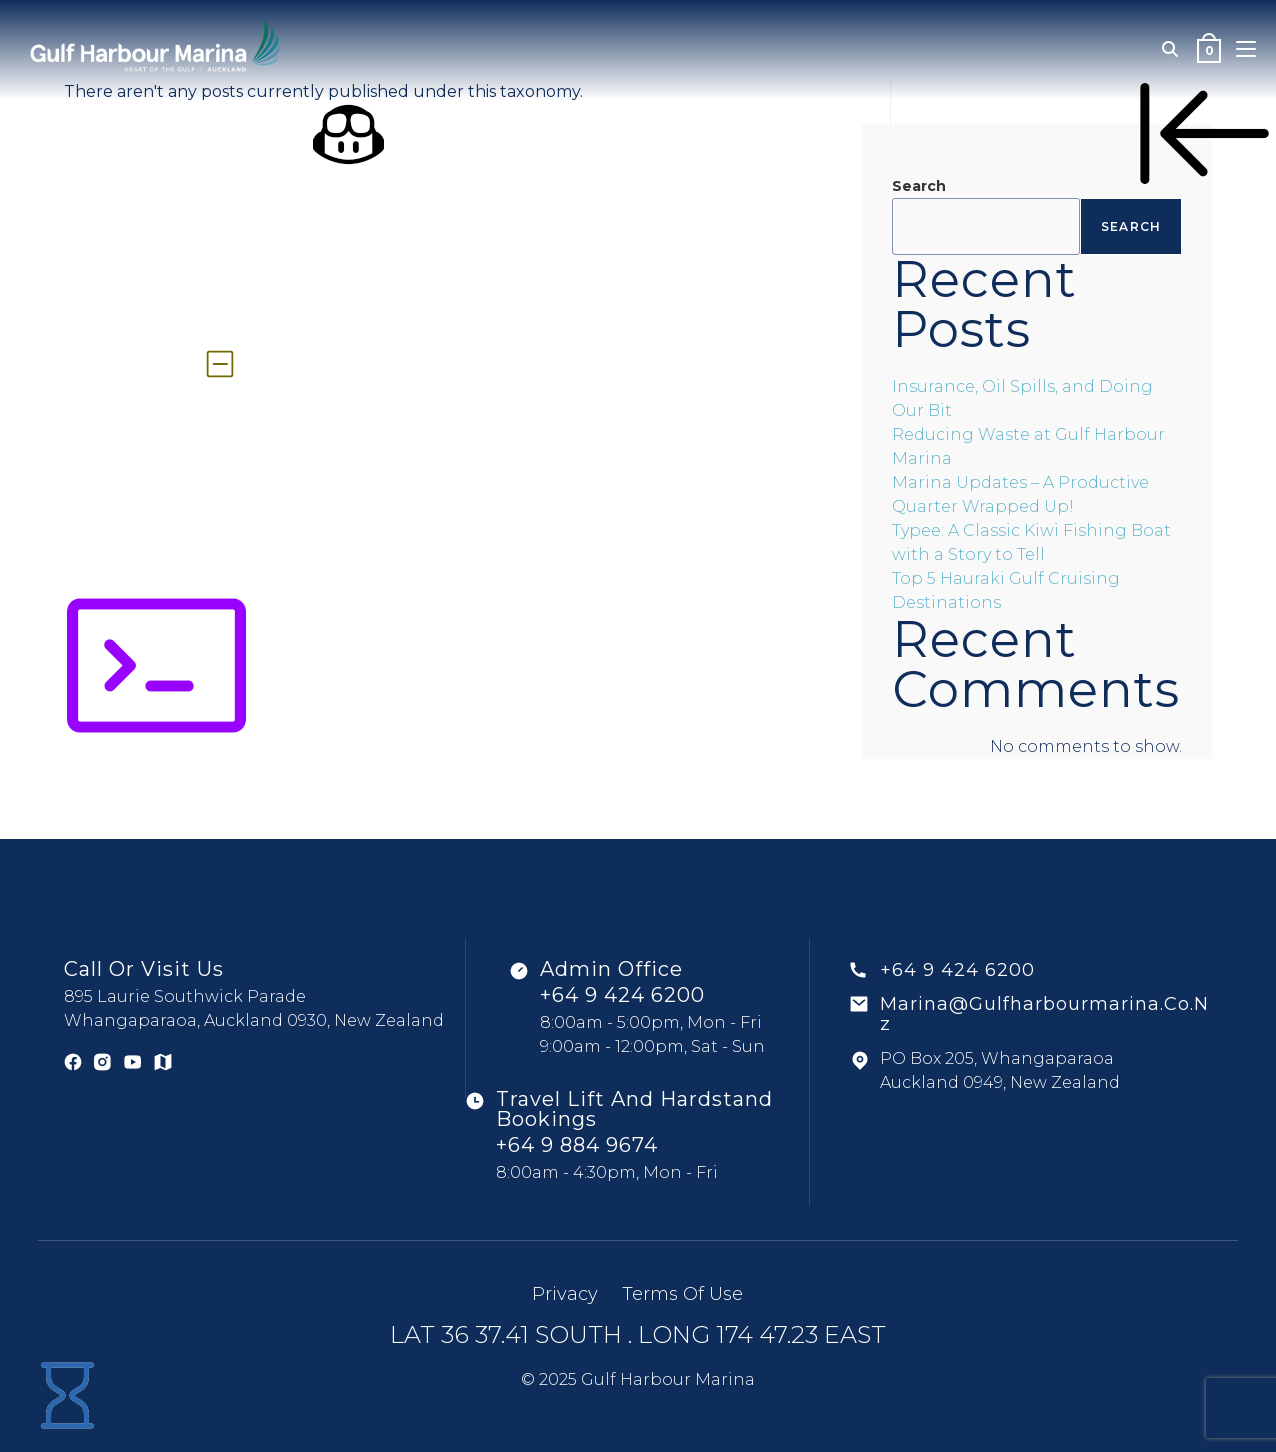 The width and height of the screenshot is (1276, 1452). Describe the element at coordinates (156, 665) in the screenshot. I see `open command line terminal` at that location.